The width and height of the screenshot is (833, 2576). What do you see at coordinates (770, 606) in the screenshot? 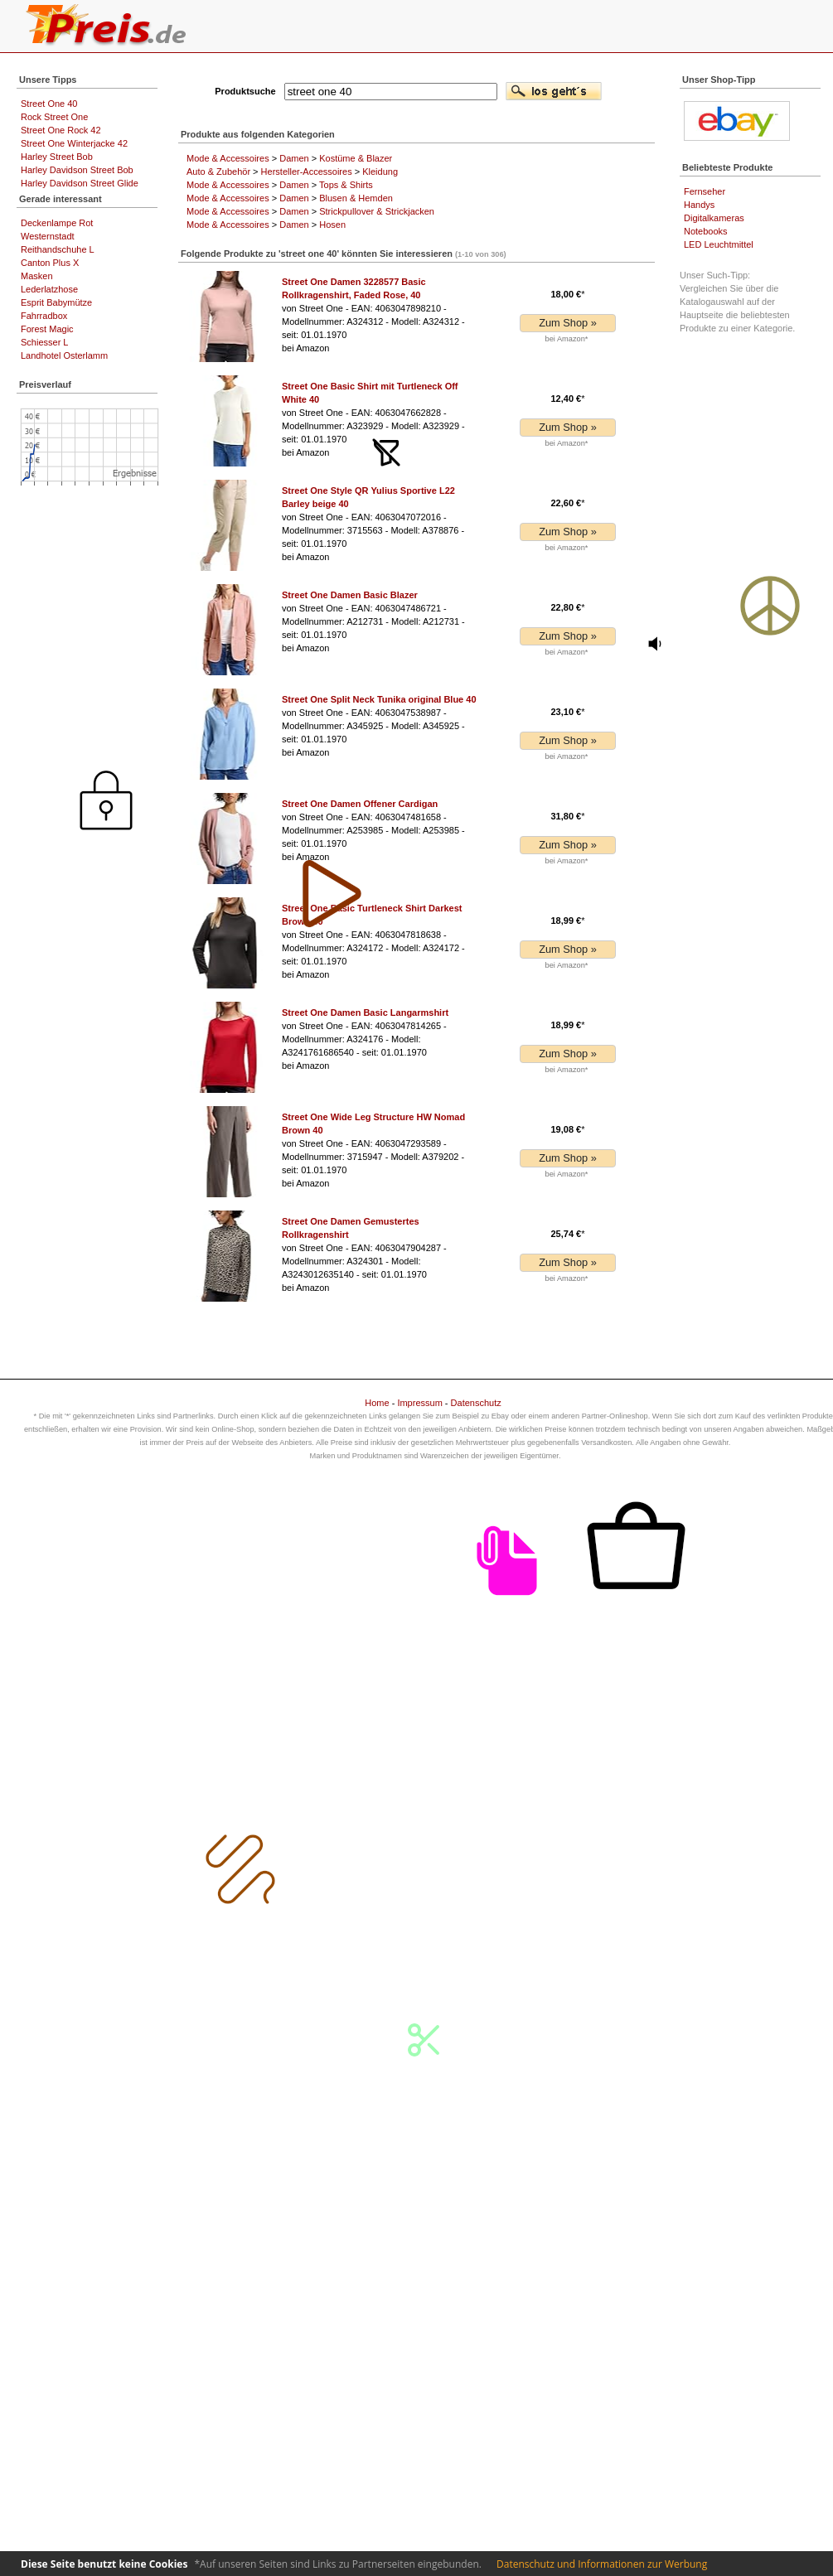
I see `indicates a peaceful or non-violent mode/setting` at bounding box center [770, 606].